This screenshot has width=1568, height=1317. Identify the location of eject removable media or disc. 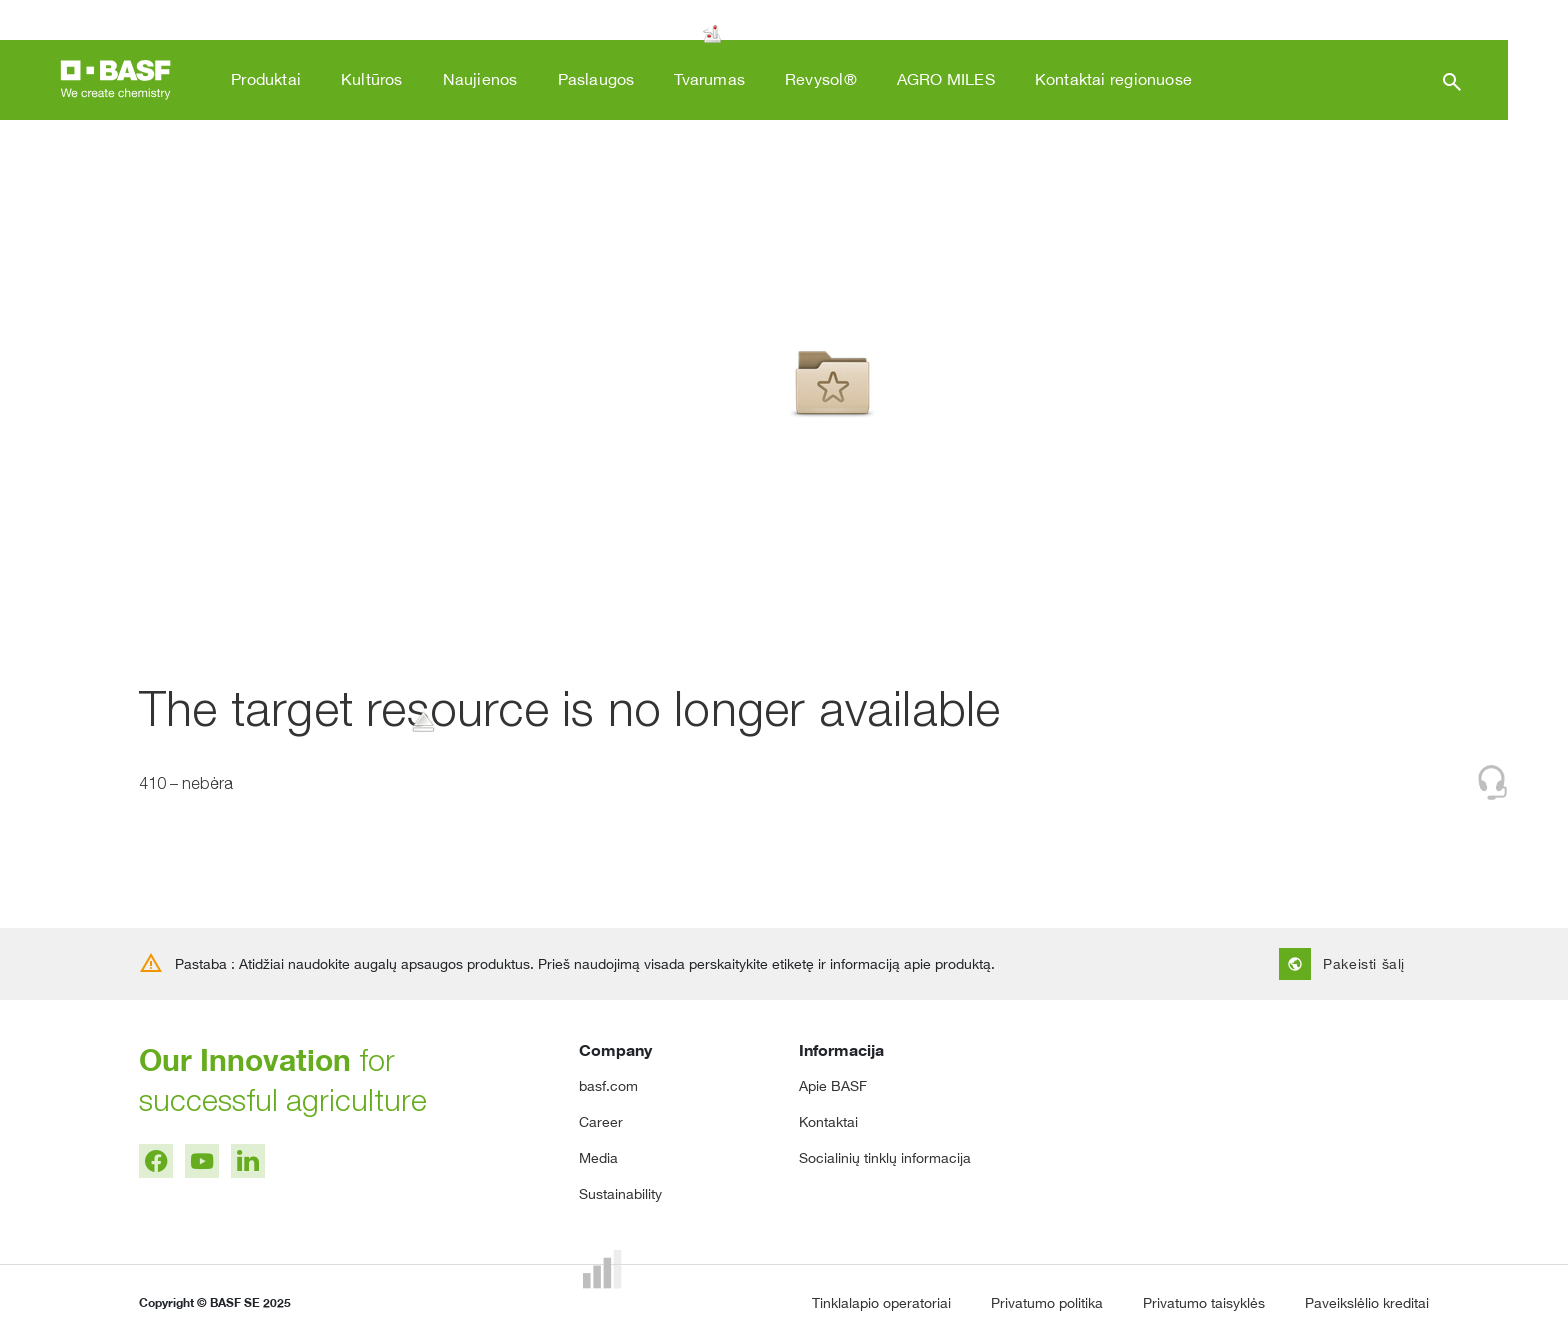
(423, 722).